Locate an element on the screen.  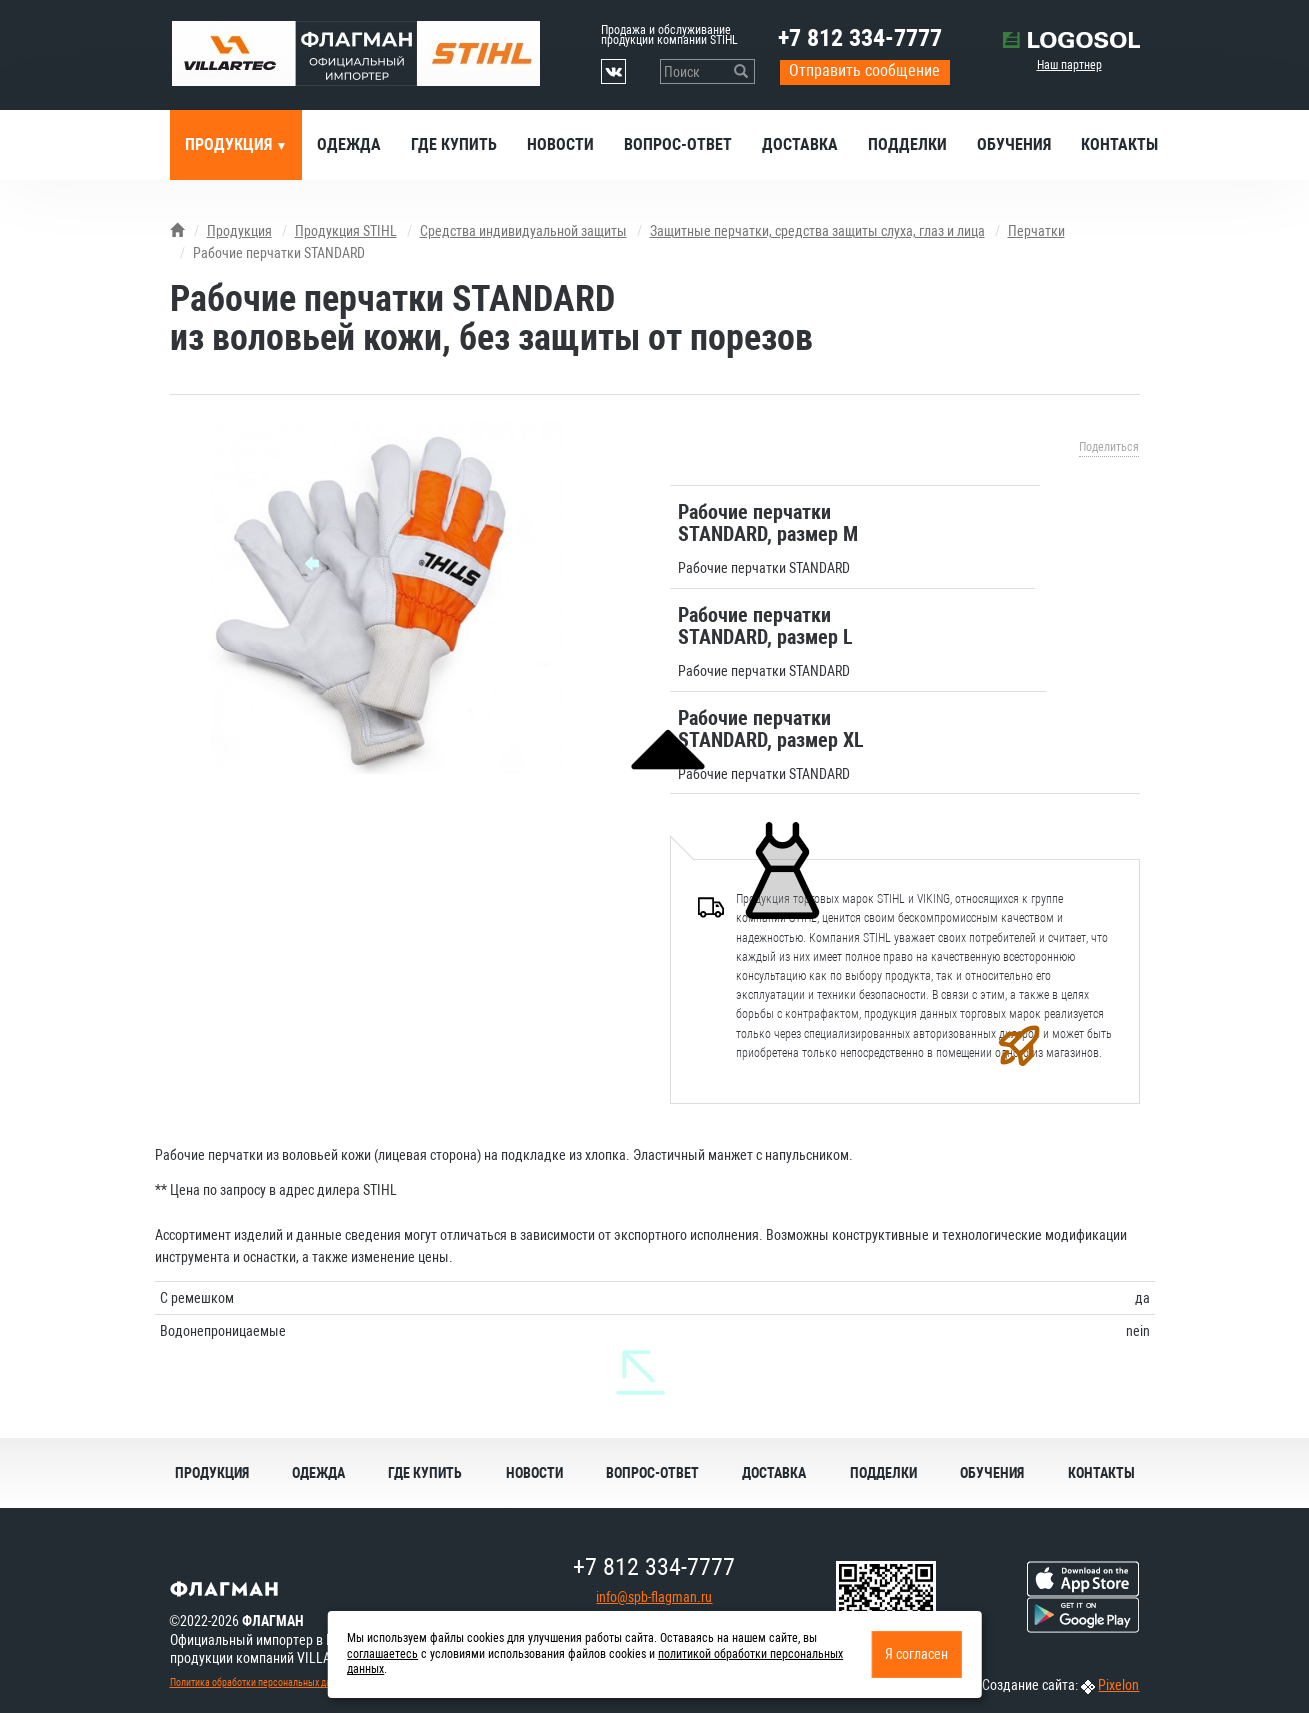
move to top-left corner is located at coordinates (638, 1372).